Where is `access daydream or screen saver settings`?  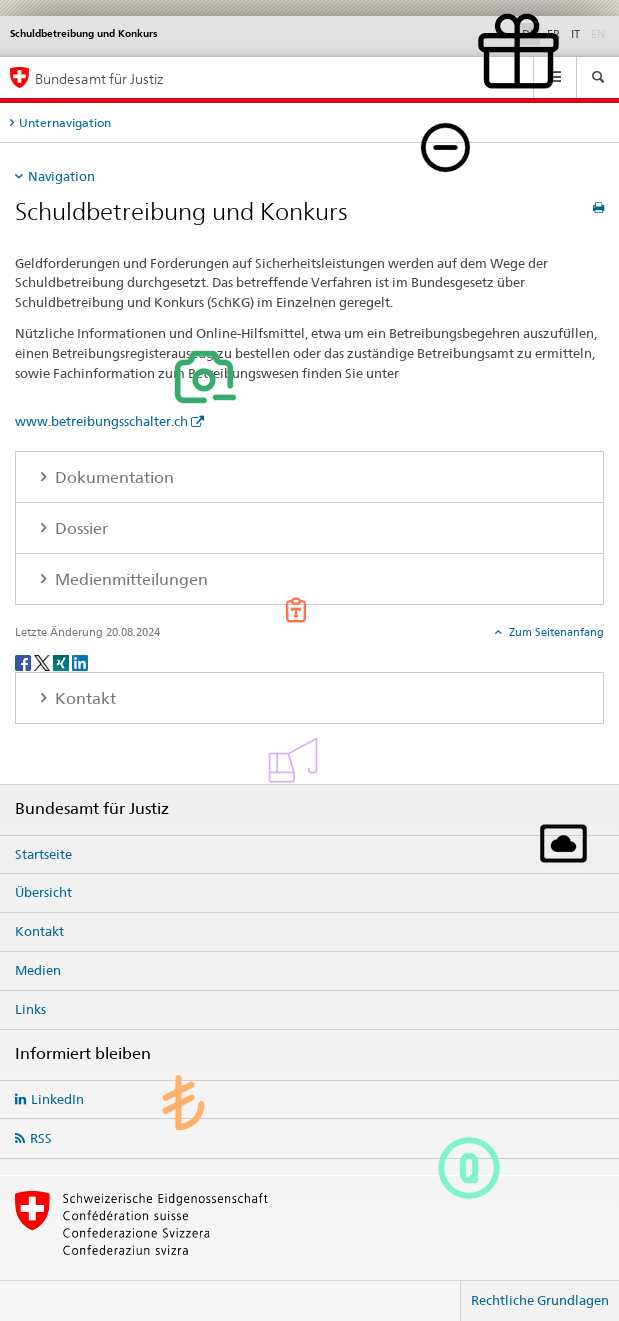 access daydream or screen saver settings is located at coordinates (563, 843).